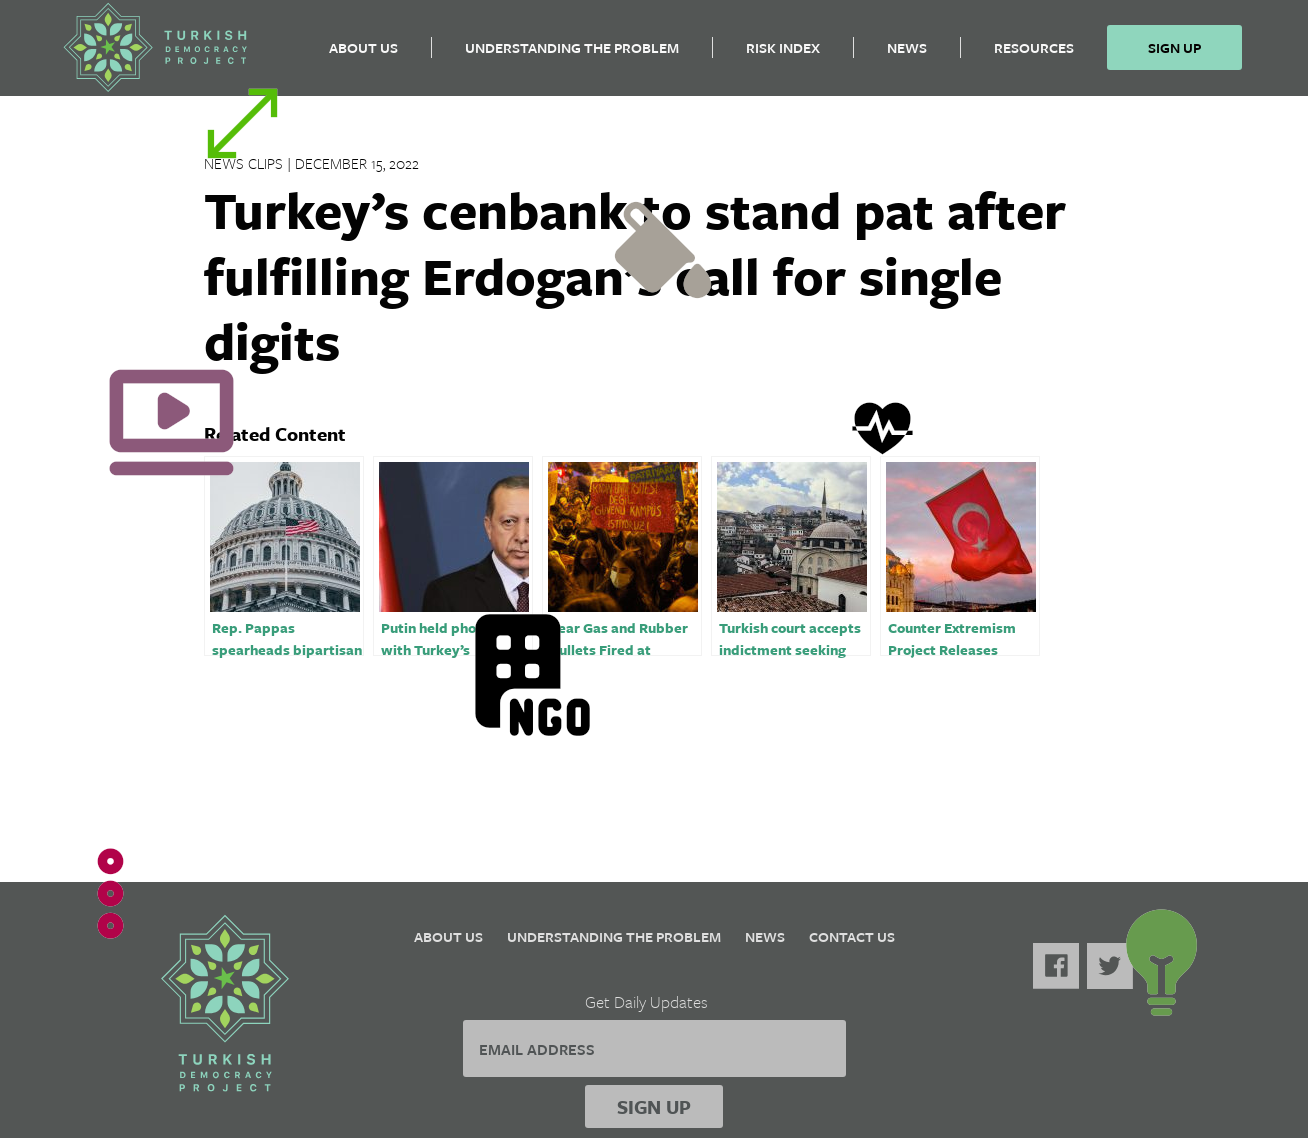 Image resolution: width=1308 pixels, height=1138 pixels. Describe the element at coordinates (525, 671) in the screenshot. I see `navigate to non-governmental organization directory` at that location.